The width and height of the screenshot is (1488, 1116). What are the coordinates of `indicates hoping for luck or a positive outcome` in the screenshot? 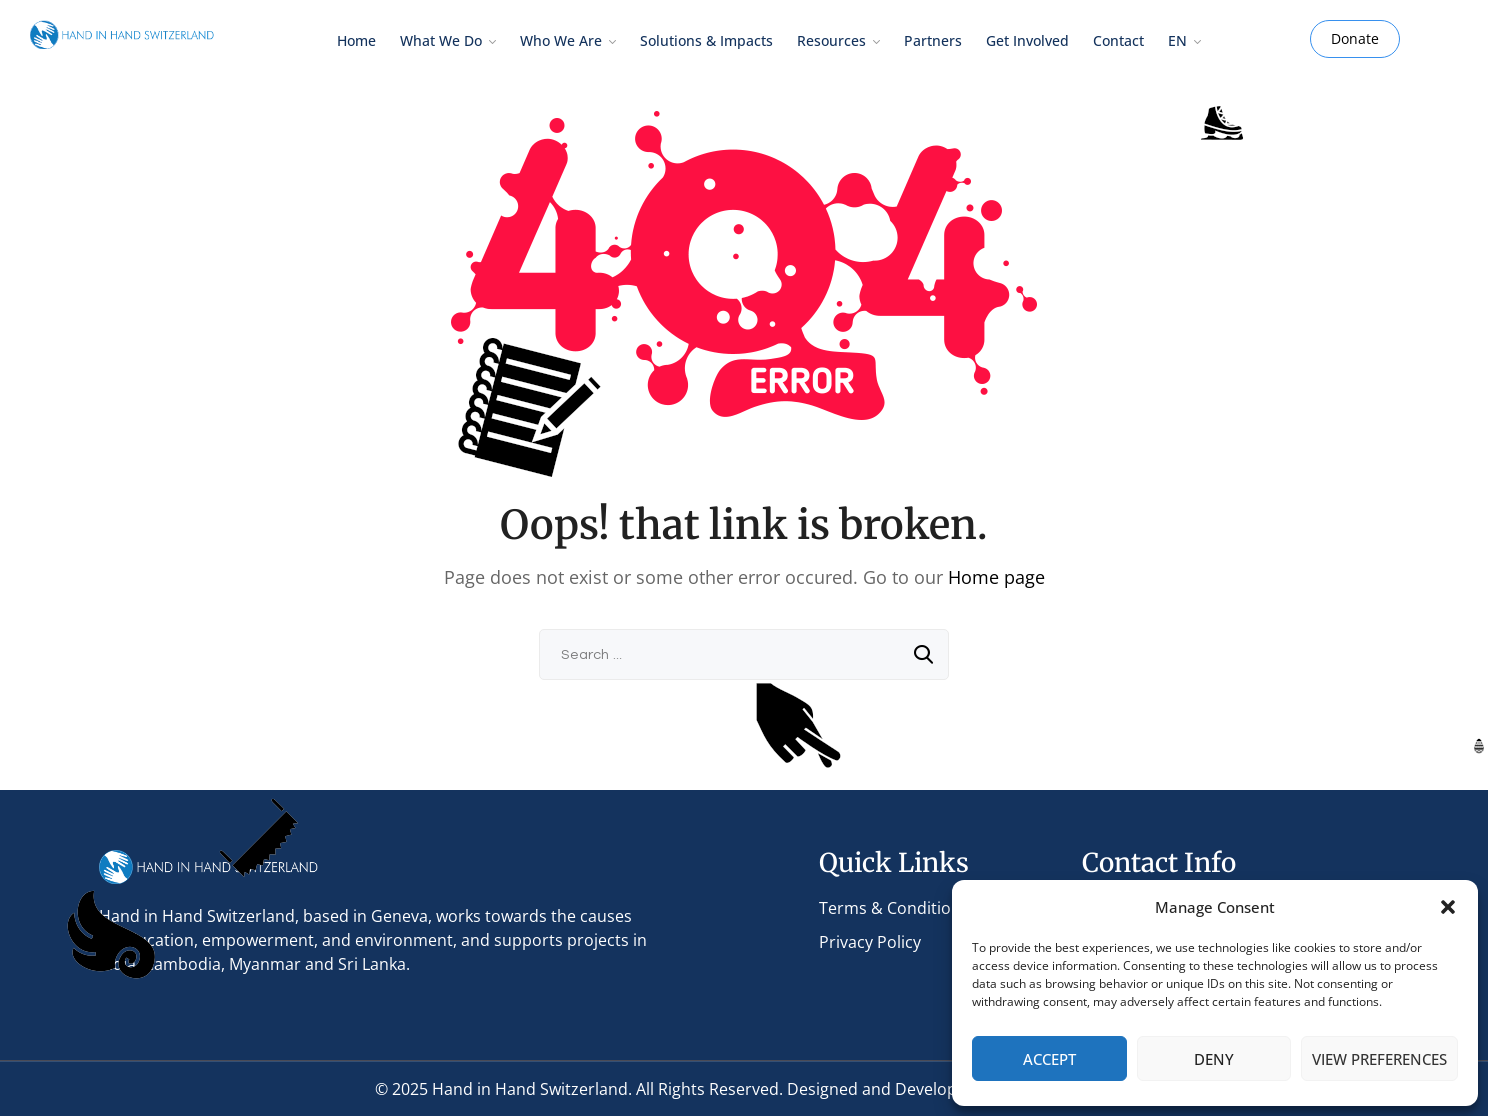 It's located at (798, 725).